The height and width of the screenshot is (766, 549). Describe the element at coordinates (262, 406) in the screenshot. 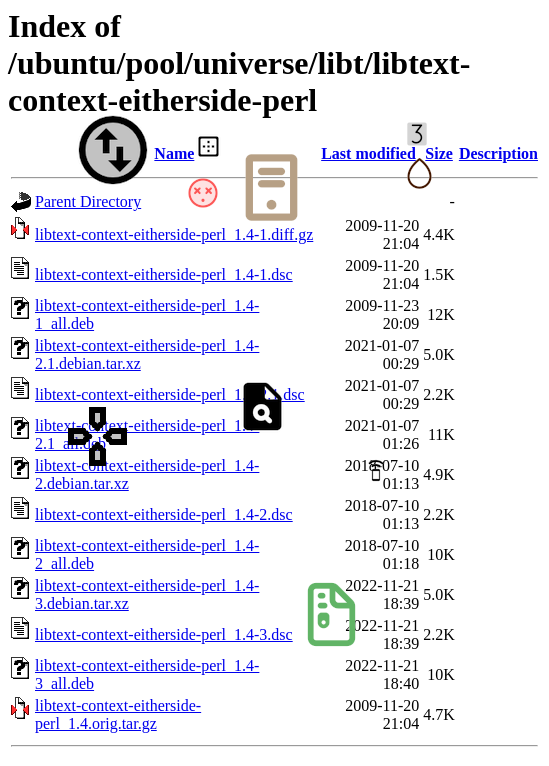

I see `search within document` at that location.